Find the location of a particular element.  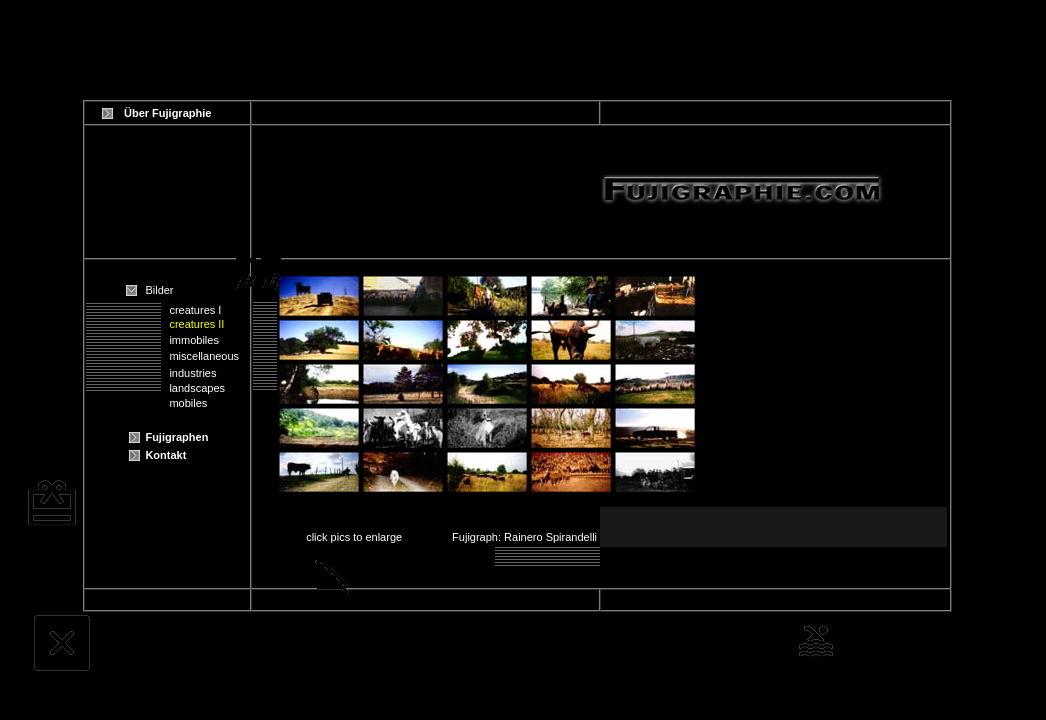

view pool or swimming amenities is located at coordinates (816, 641).